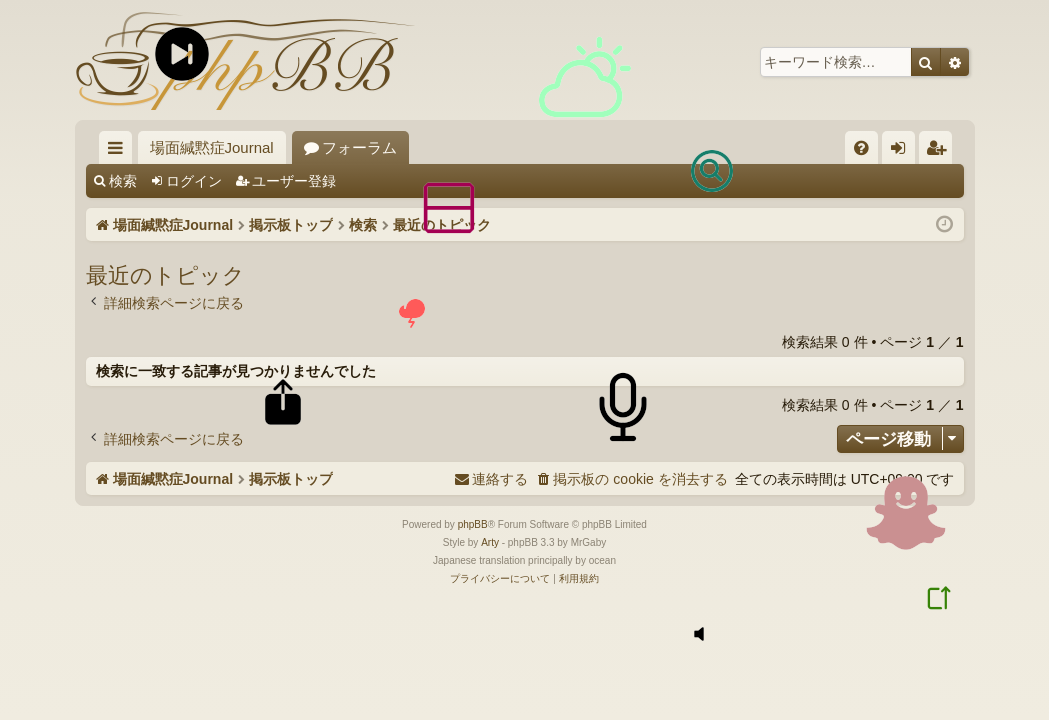 The image size is (1049, 720). What do you see at coordinates (182, 54) in the screenshot?
I see `skip to the next track` at bounding box center [182, 54].